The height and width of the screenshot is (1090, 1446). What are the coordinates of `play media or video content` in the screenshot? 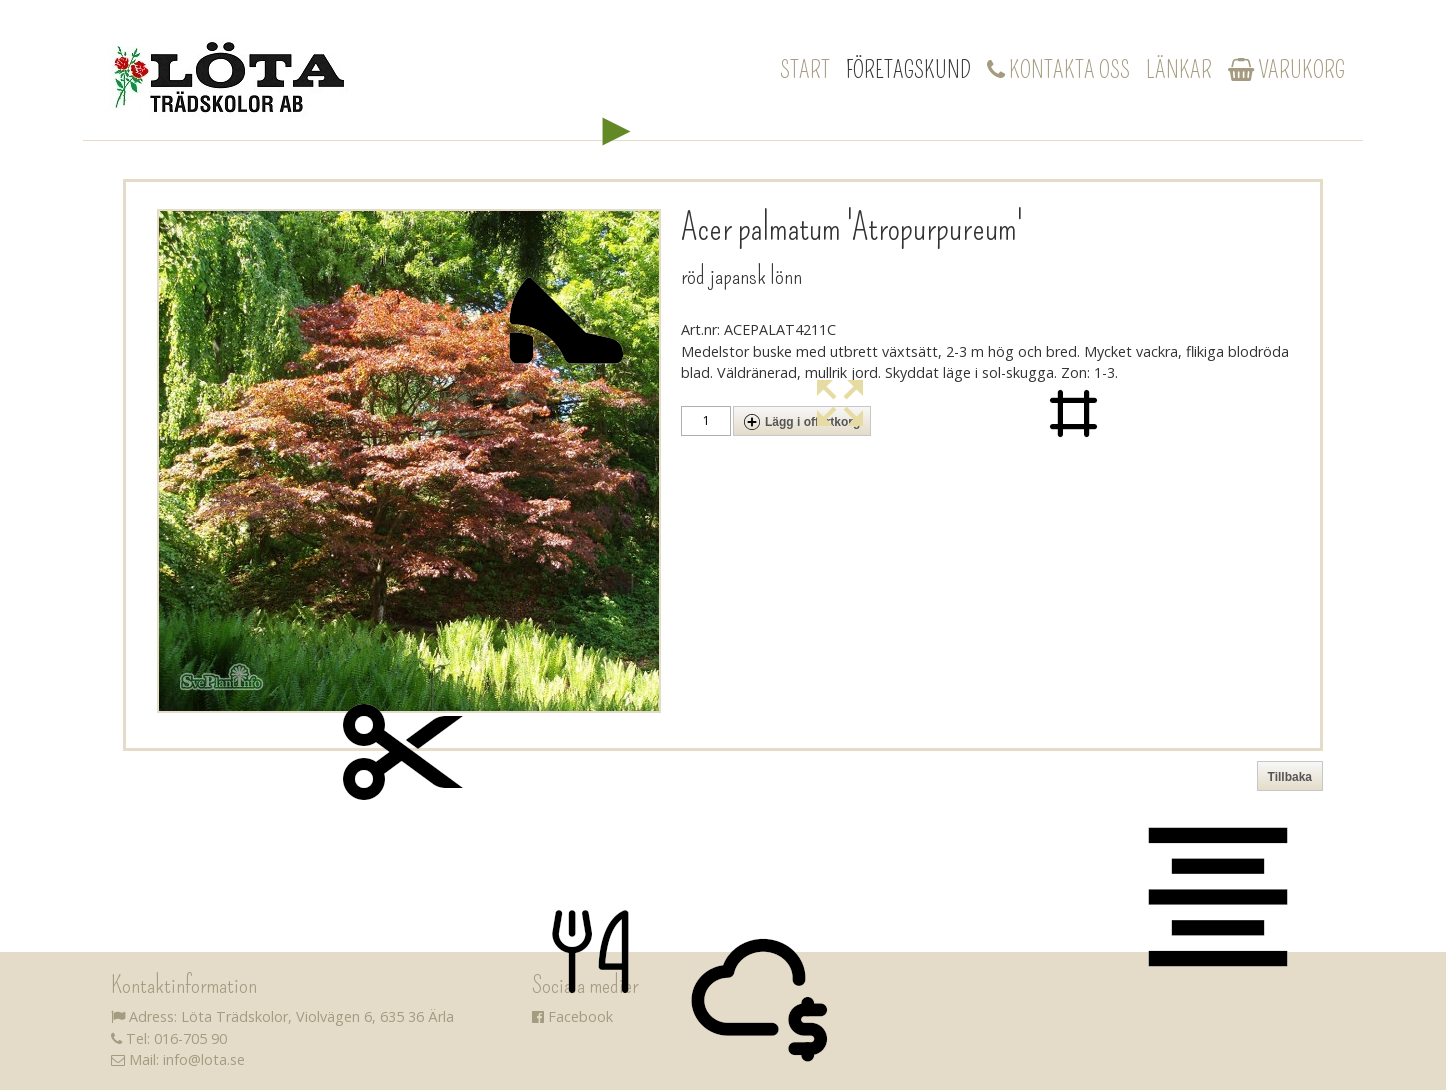 It's located at (616, 131).